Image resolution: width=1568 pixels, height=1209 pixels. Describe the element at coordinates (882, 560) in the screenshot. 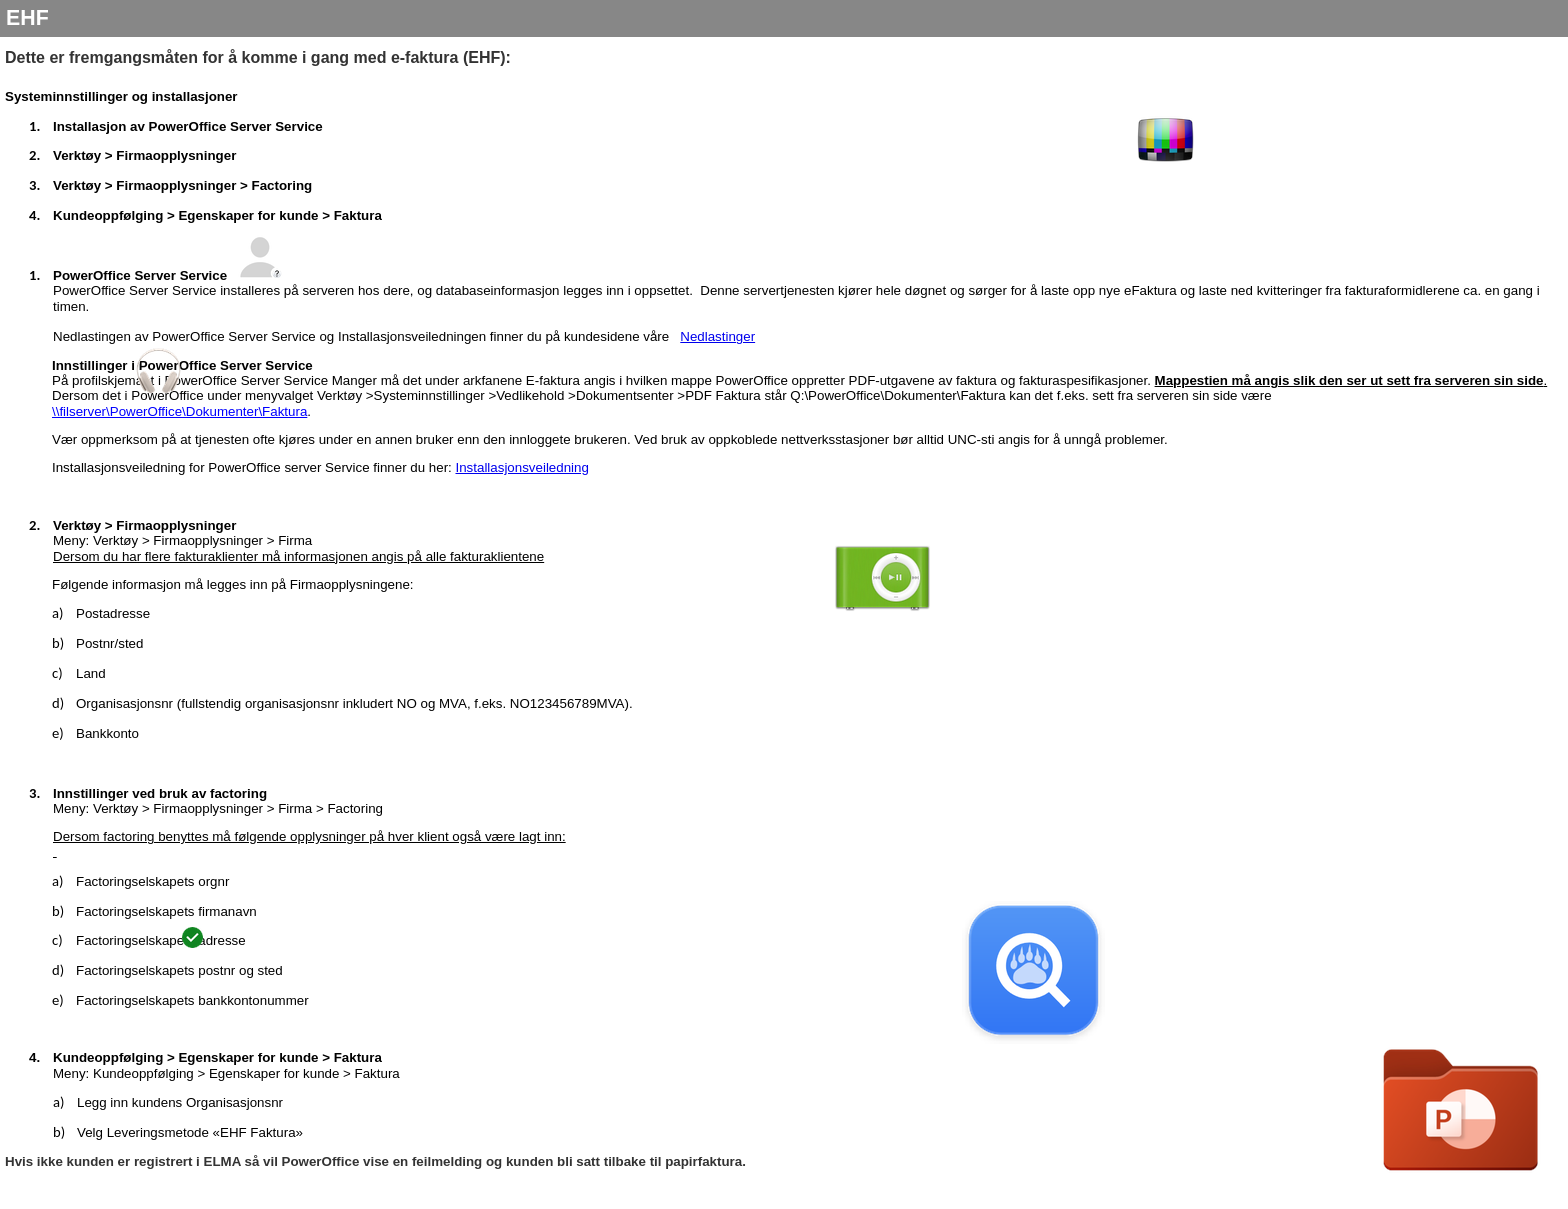

I see `iPod shuffle device indicator` at that location.